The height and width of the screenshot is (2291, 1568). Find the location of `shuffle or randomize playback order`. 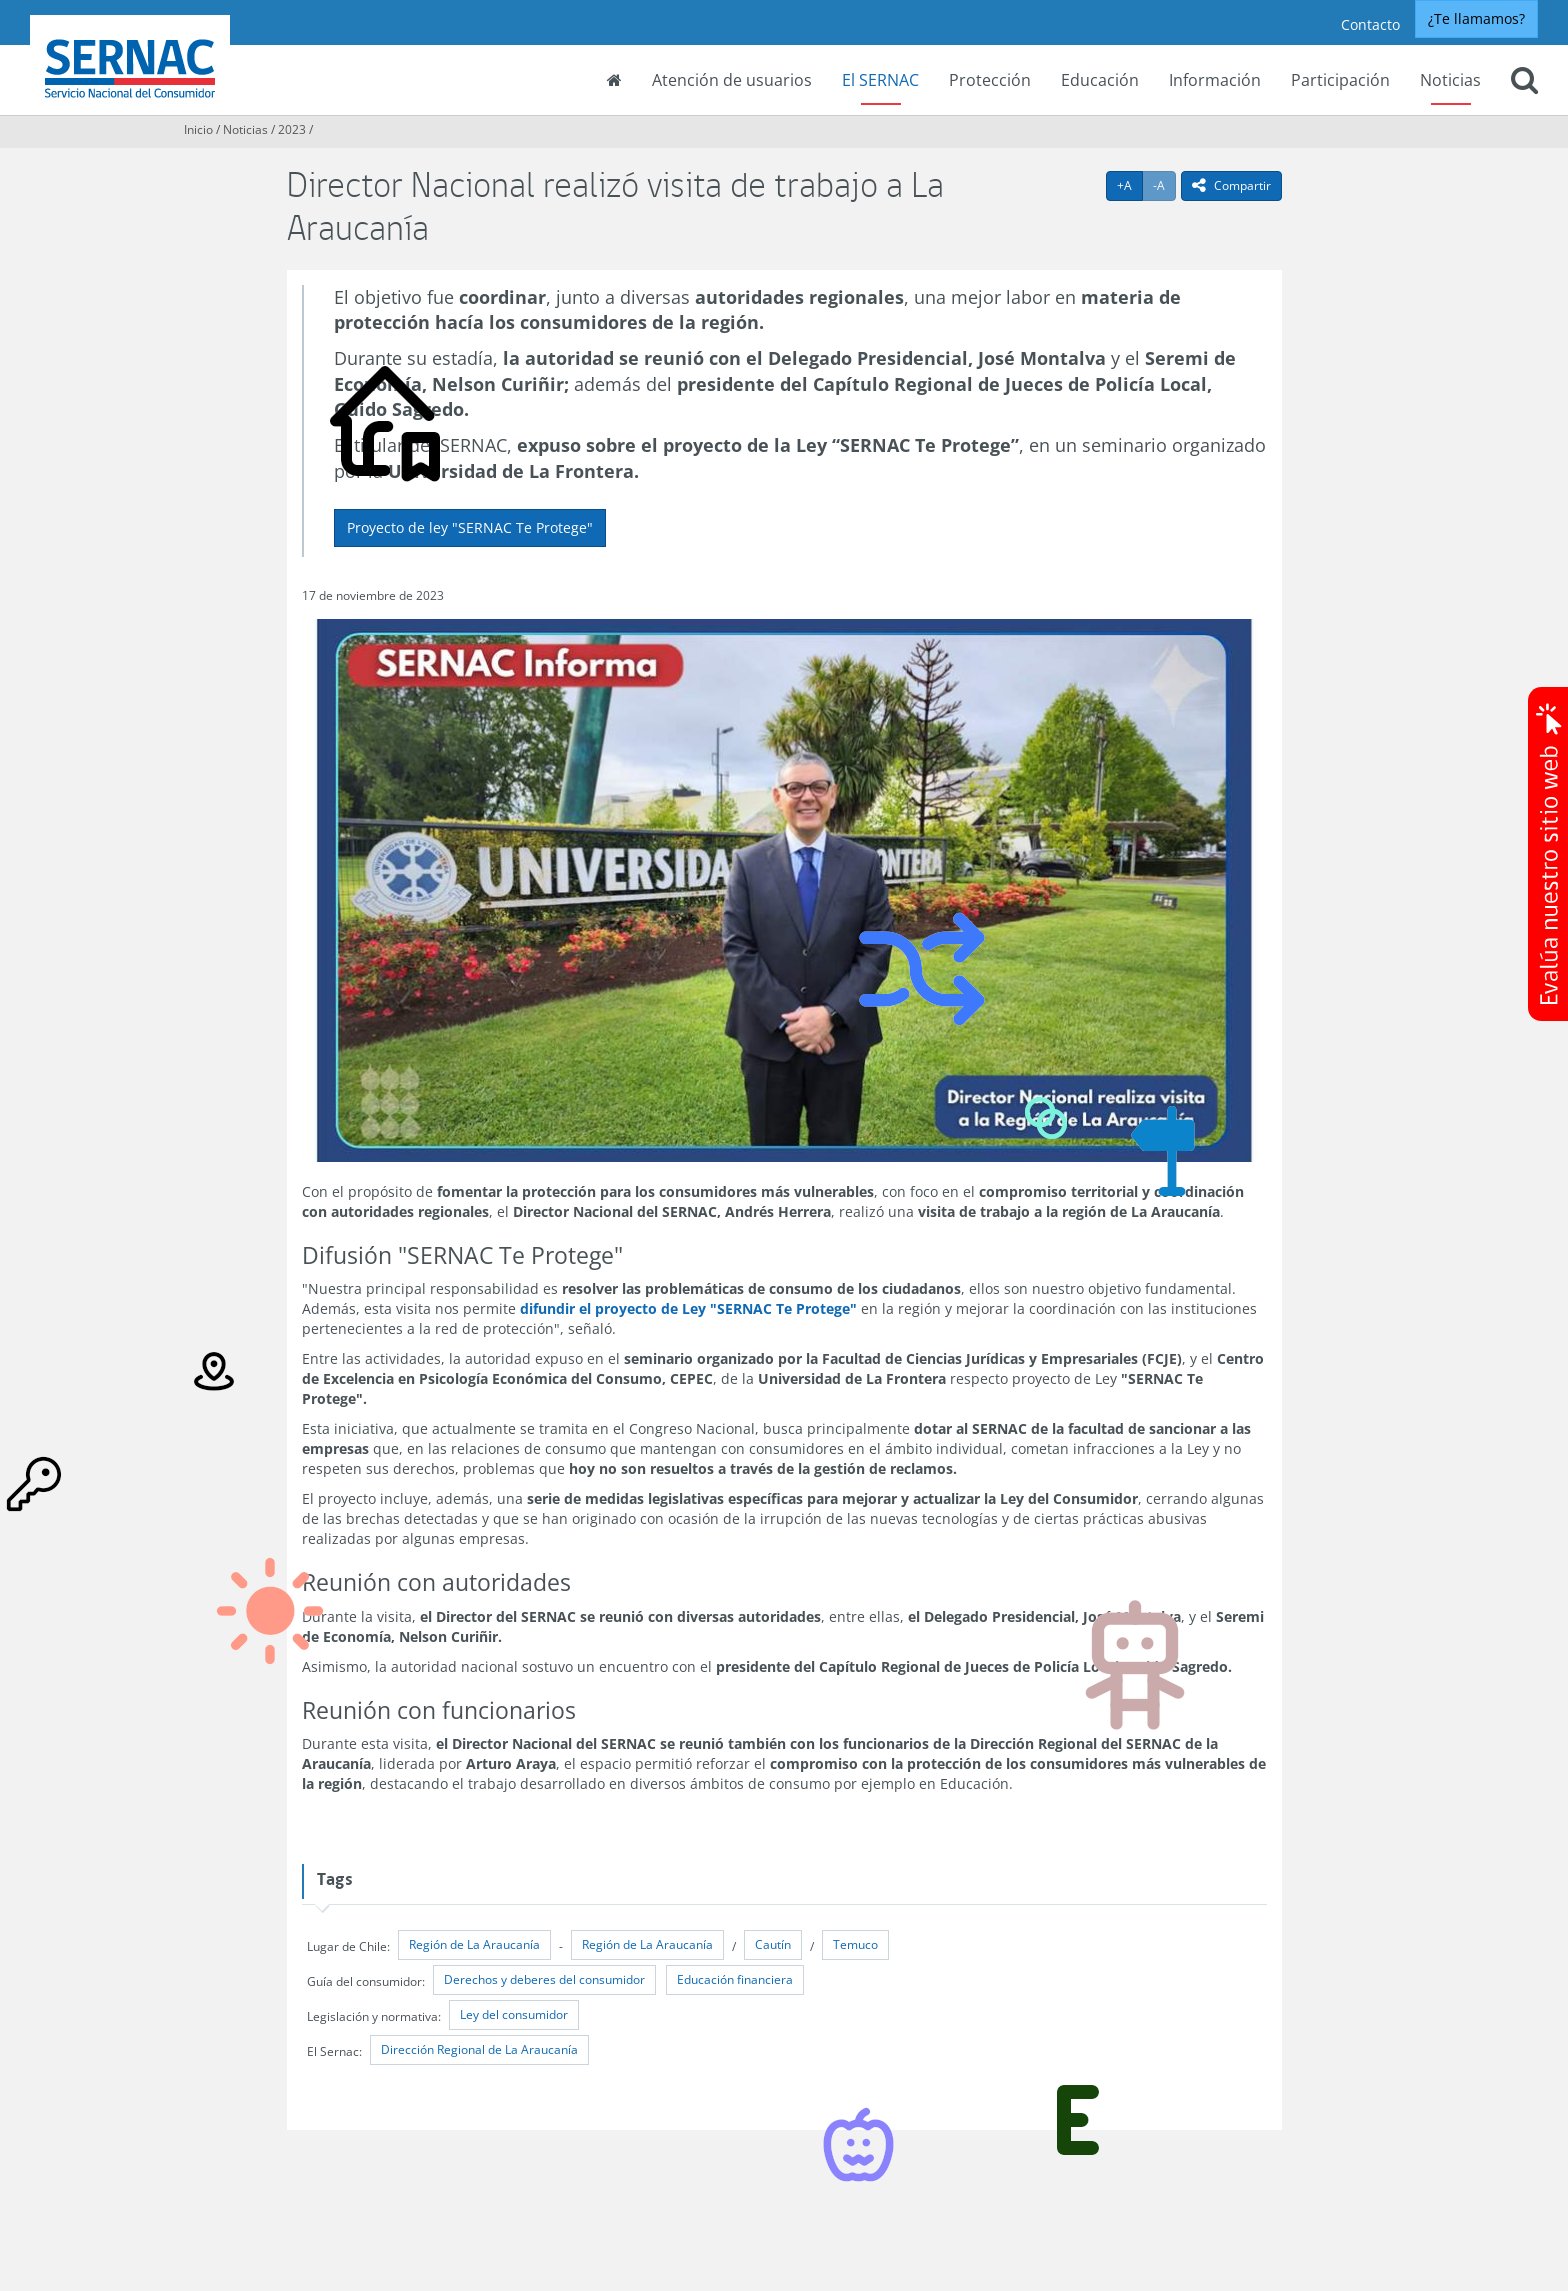

shuffle or randomize playback order is located at coordinates (922, 969).